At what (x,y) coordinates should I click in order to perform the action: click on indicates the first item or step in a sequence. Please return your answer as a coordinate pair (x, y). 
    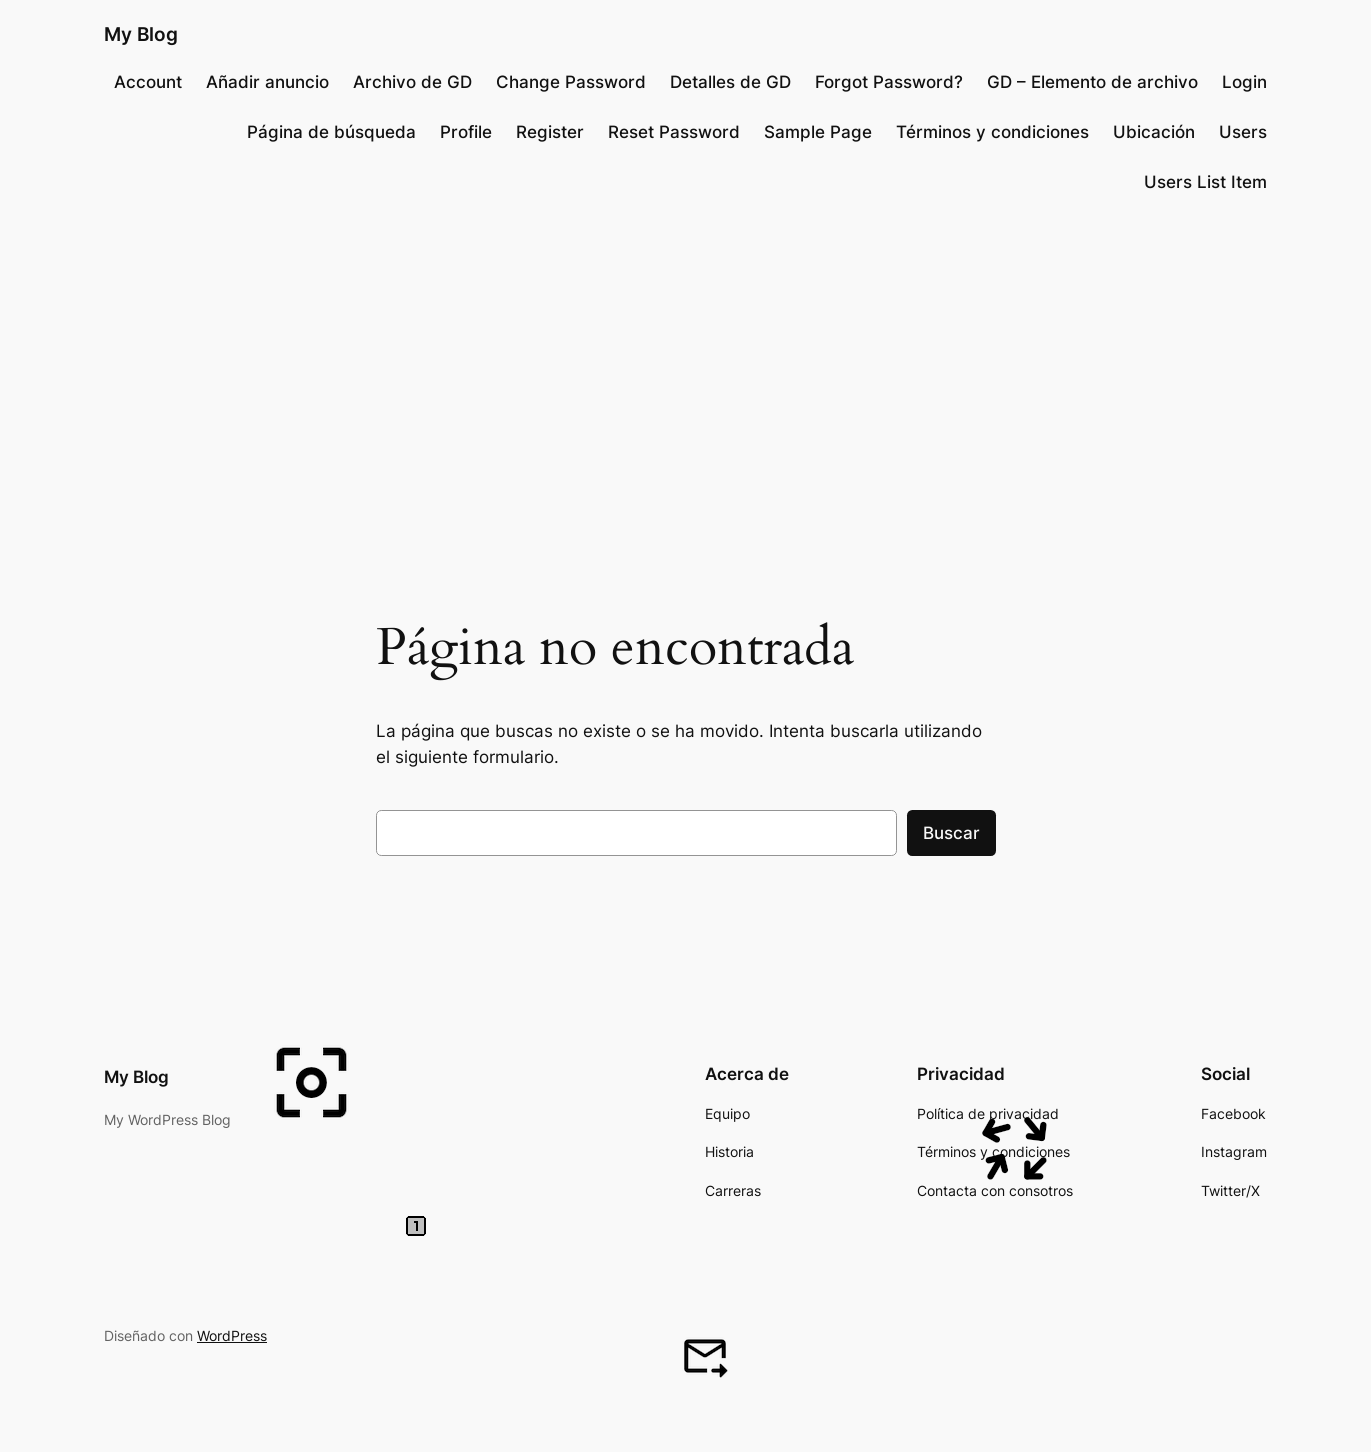
    Looking at the image, I should click on (416, 1226).